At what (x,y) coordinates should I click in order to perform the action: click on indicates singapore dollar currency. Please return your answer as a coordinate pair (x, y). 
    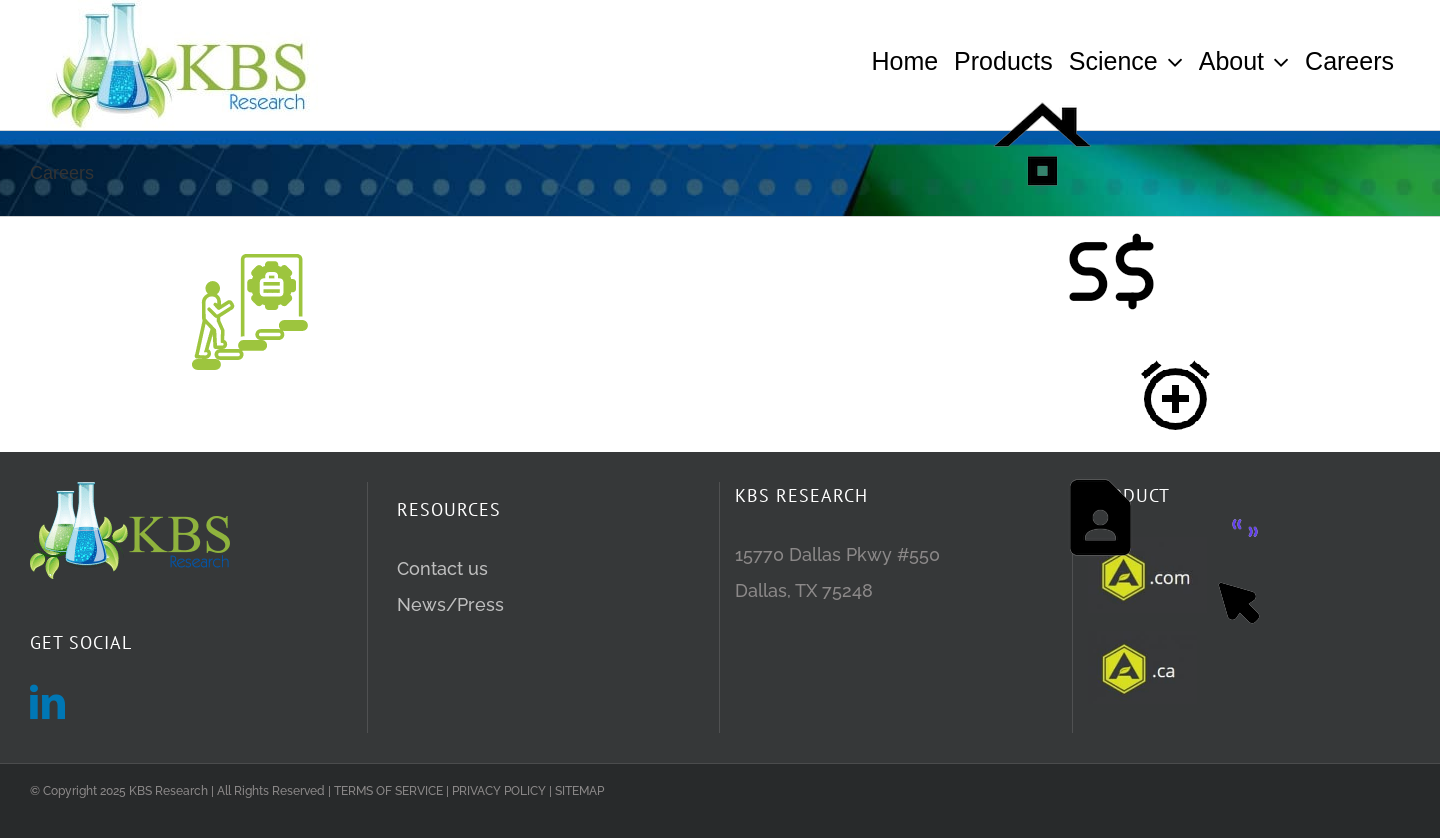
    Looking at the image, I should click on (1111, 271).